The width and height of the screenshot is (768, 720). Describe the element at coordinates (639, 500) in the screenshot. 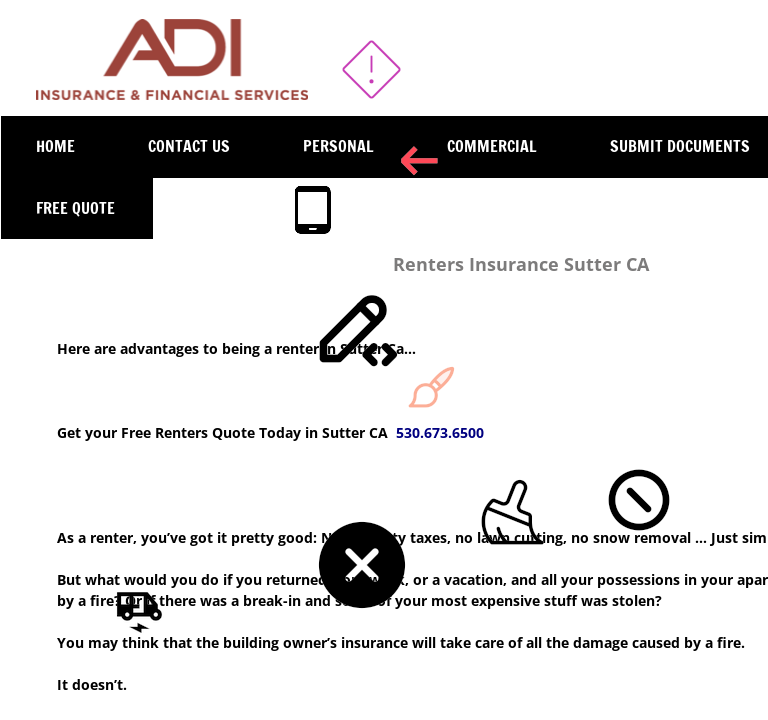

I see `indicates a prohibited or restricted action` at that location.